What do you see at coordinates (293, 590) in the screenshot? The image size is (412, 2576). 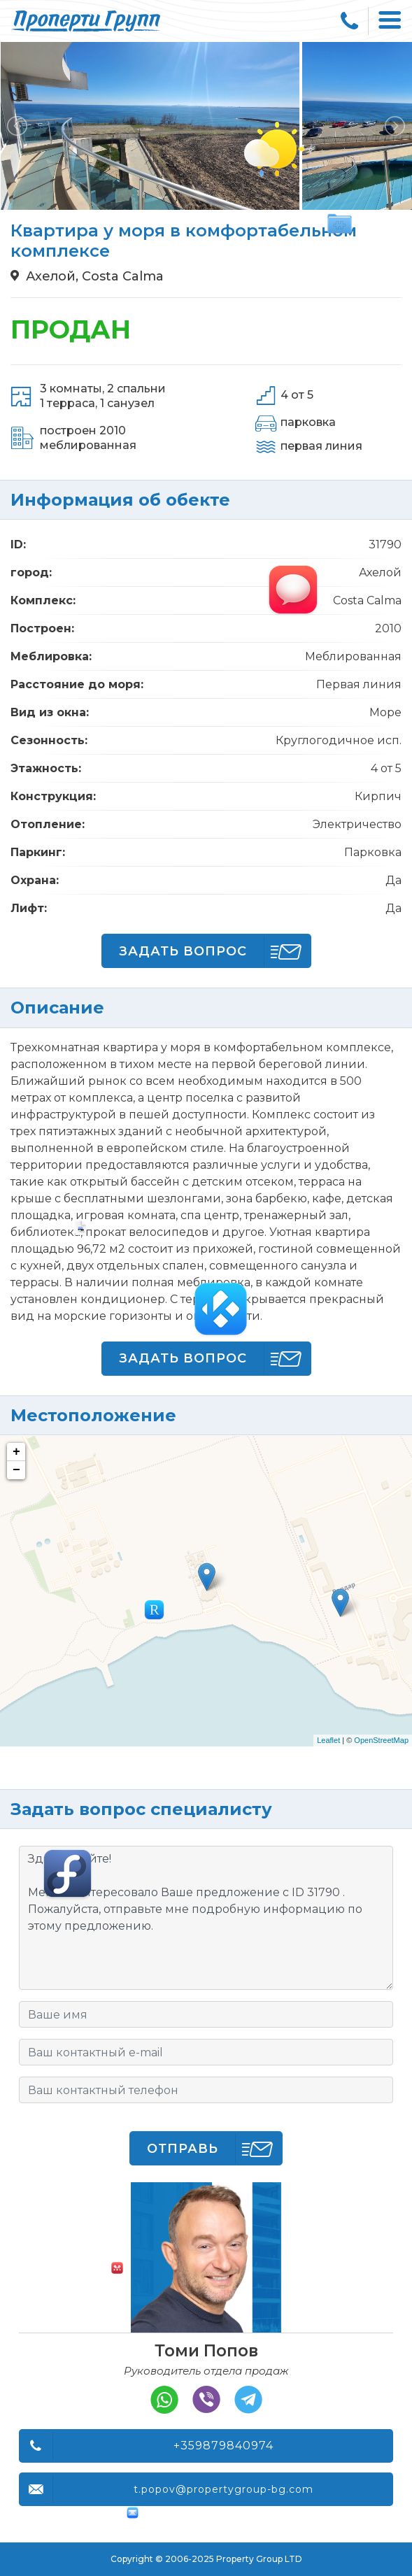 I see `open empathy messaging app` at bounding box center [293, 590].